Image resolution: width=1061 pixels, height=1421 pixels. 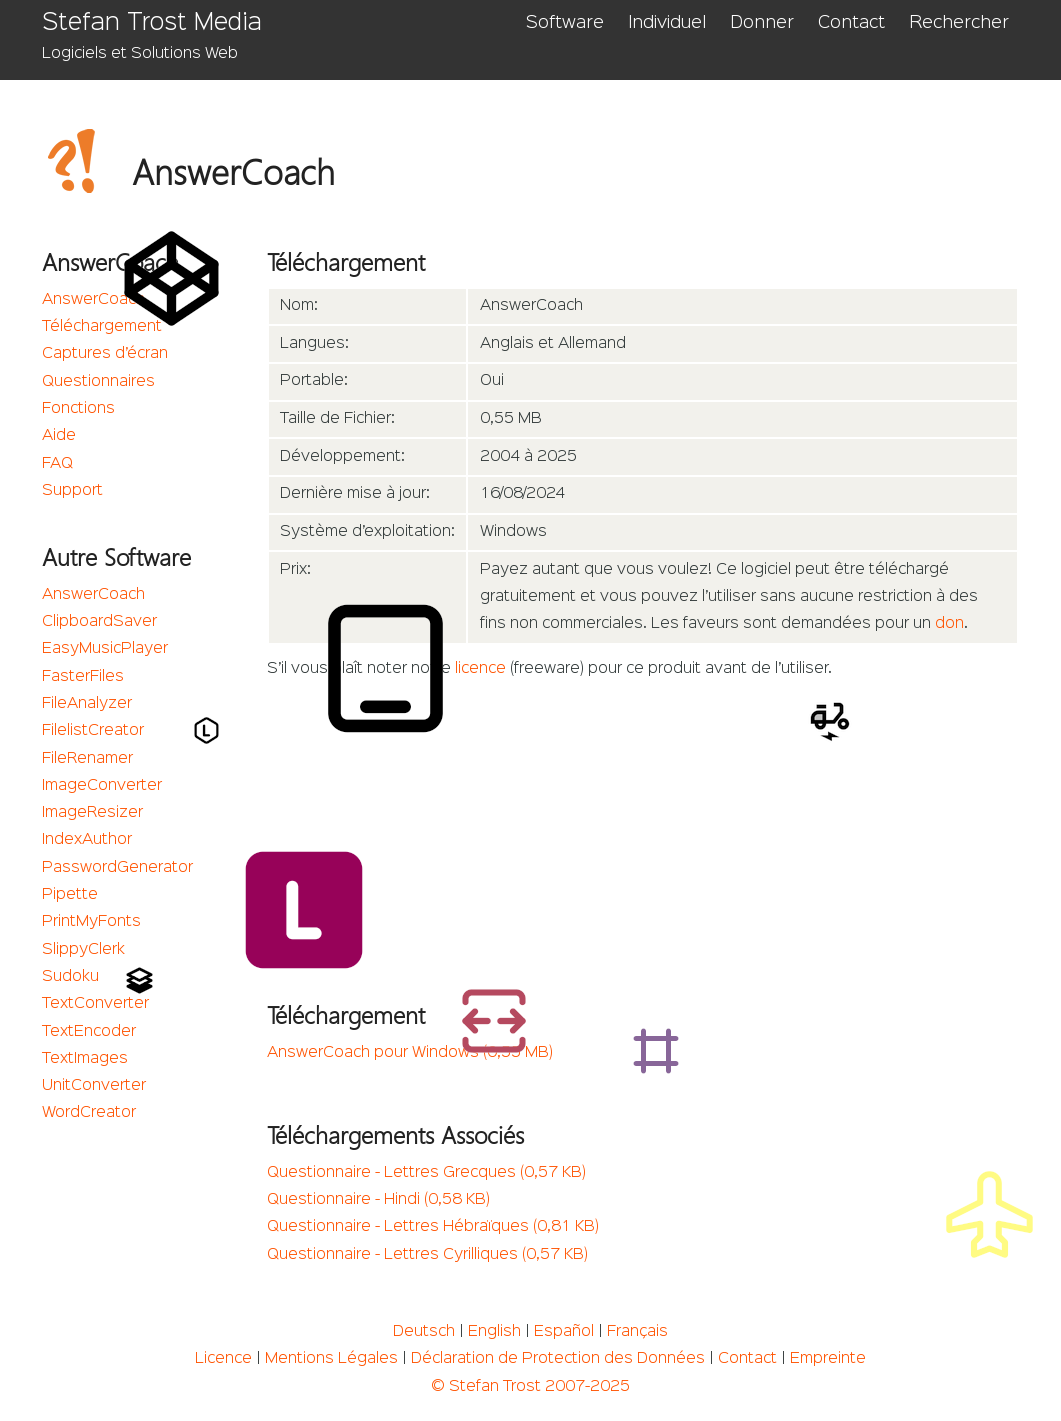 What do you see at coordinates (989, 1214) in the screenshot?
I see `enable airplane mode` at bounding box center [989, 1214].